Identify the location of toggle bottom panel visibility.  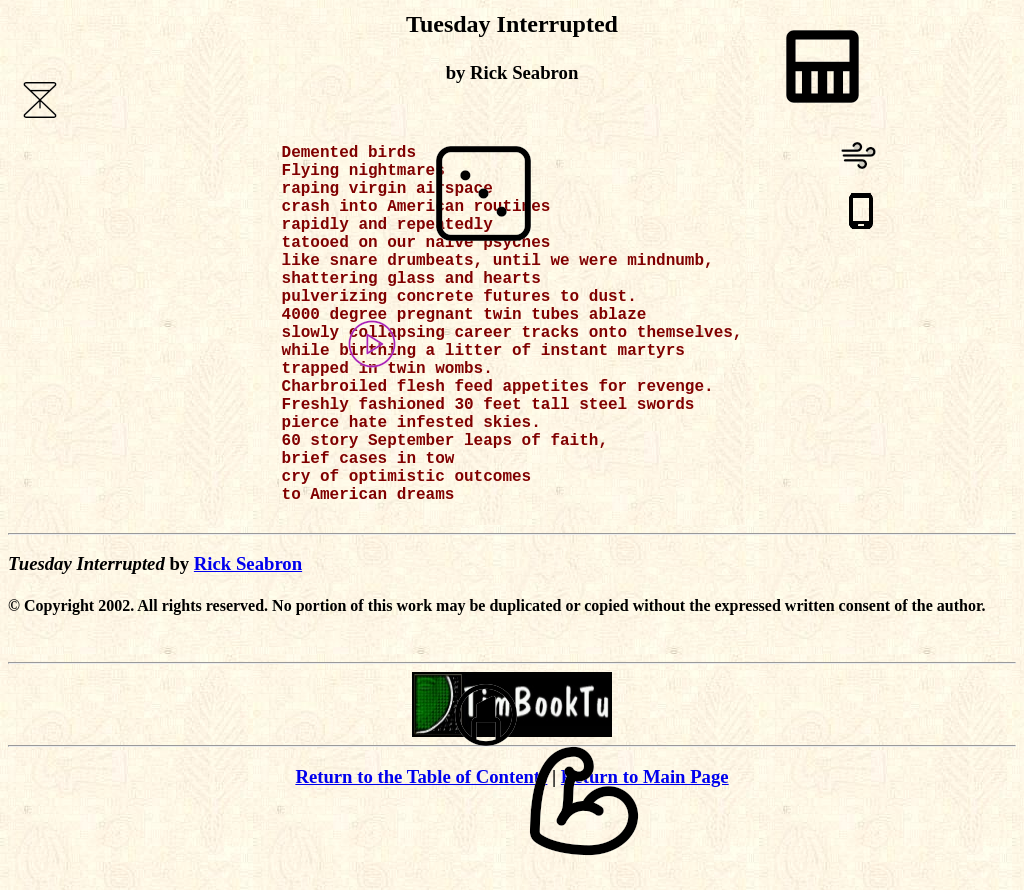
(822, 66).